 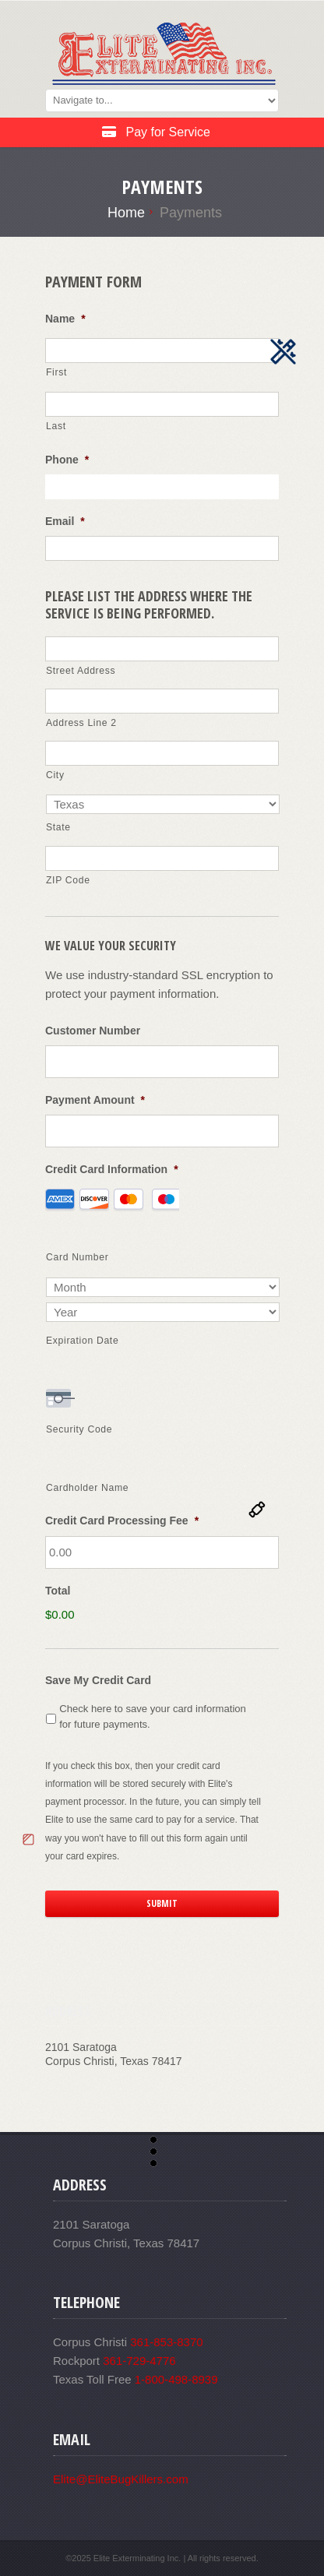 What do you see at coordinates (28, 1839) in the screenshot?
I see `dry in shade laundry care instruction` at bounding box center [28, 1839].